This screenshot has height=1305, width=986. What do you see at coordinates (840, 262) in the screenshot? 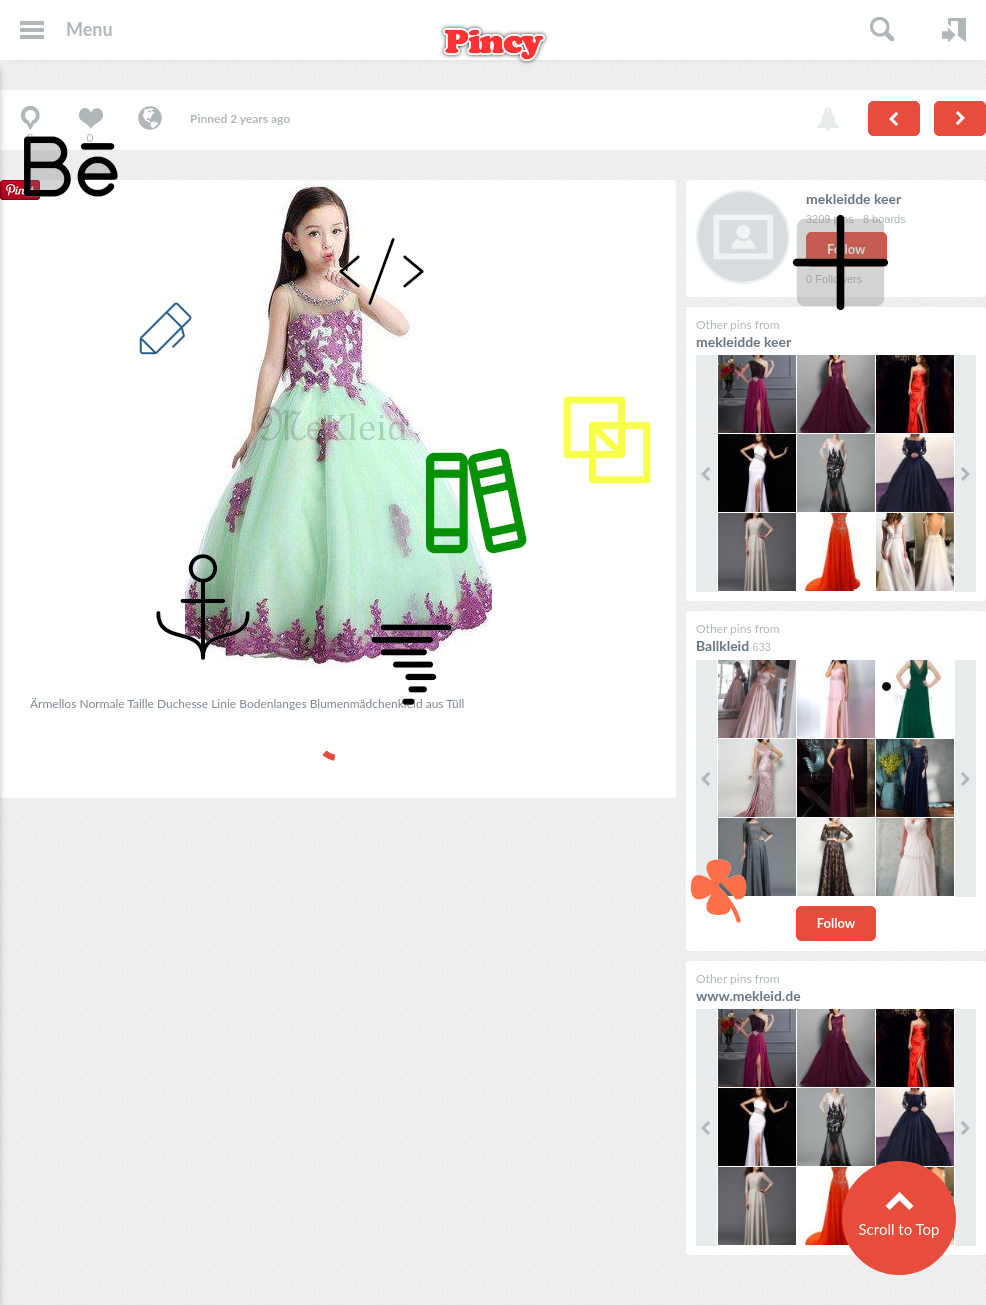
I see `add a new item` at bounding box center [840, 262].